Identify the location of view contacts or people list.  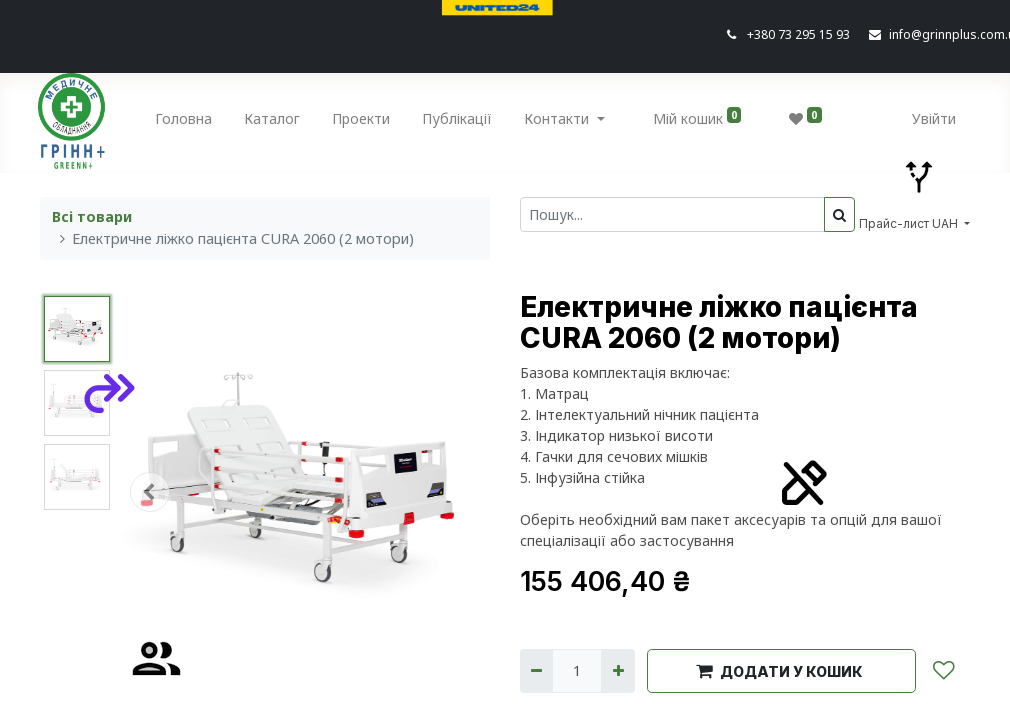
(156, 658).